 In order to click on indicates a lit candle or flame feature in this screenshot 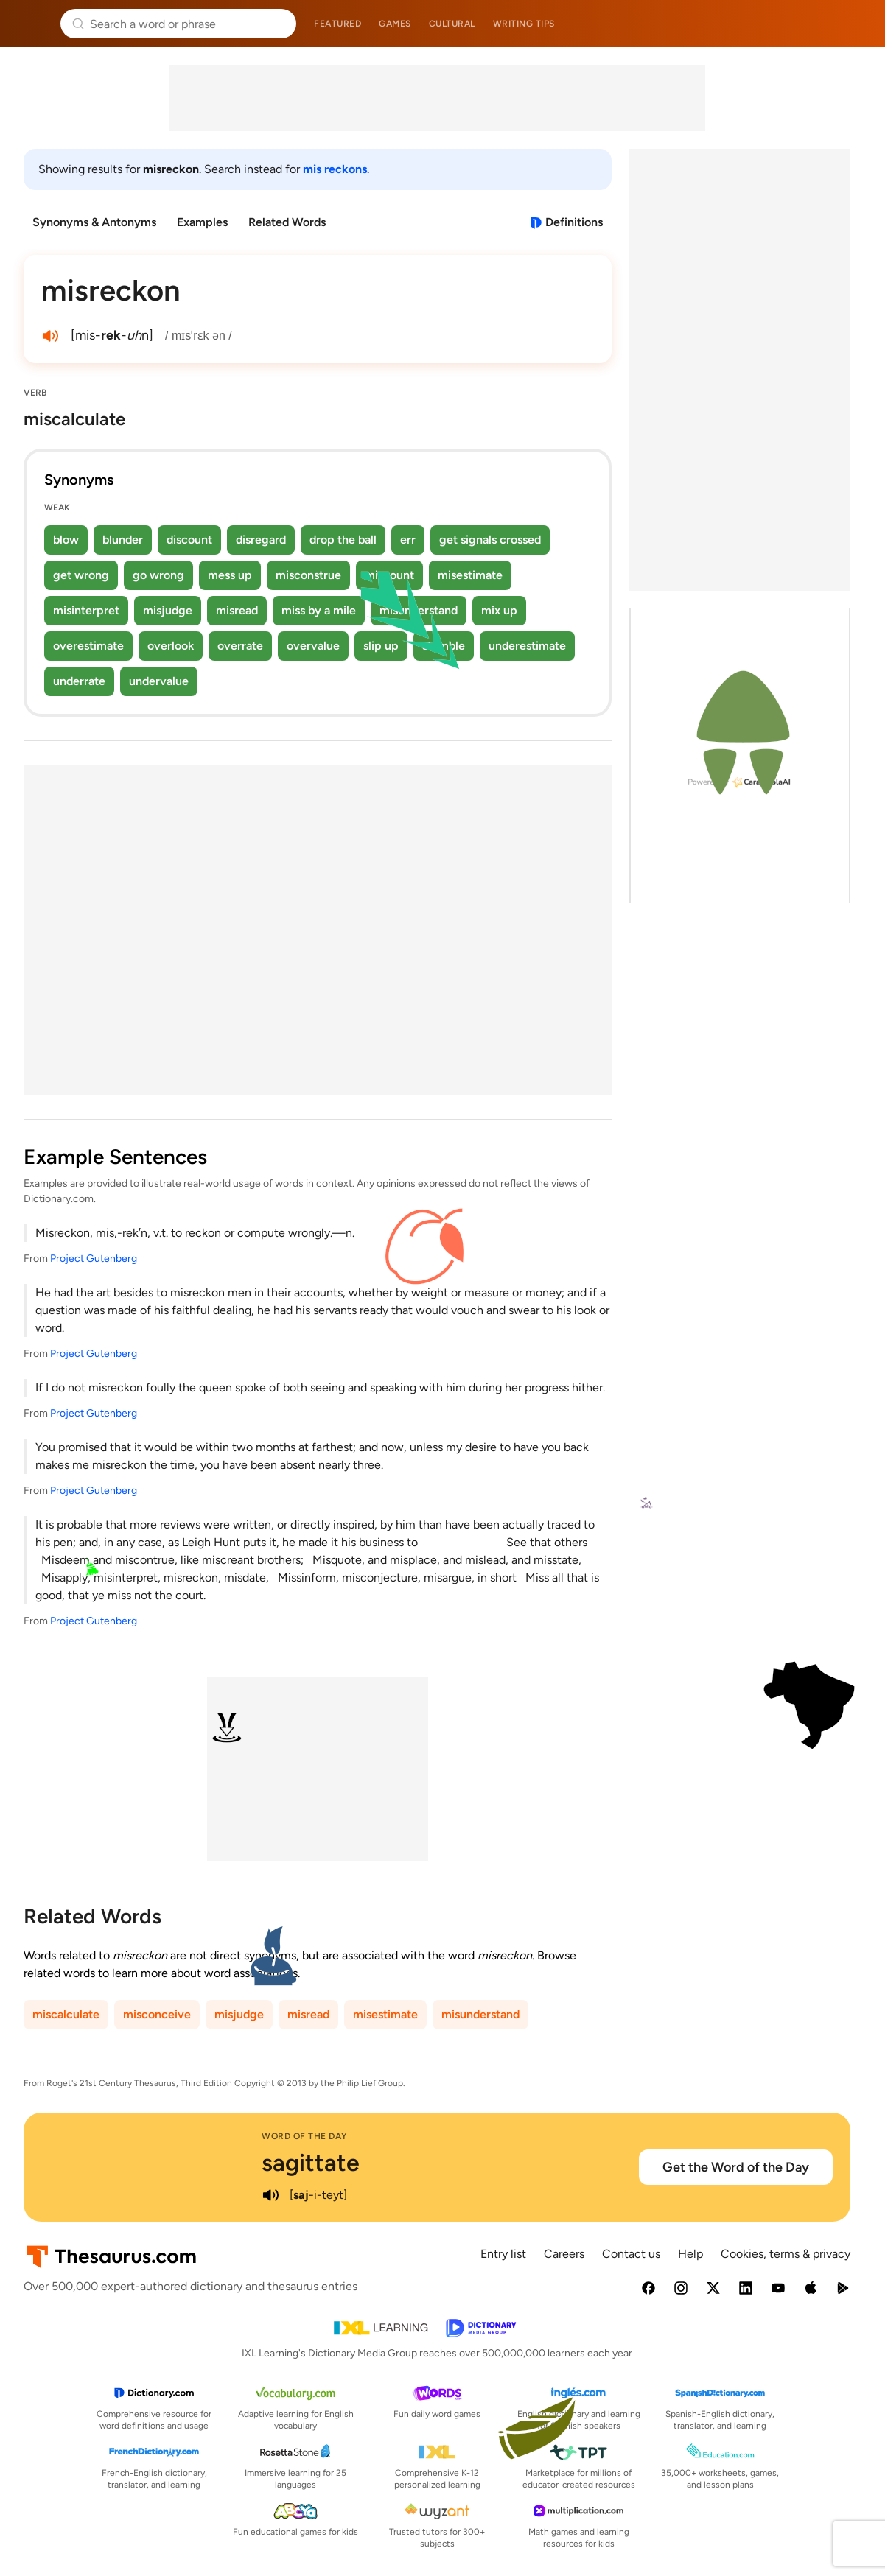, I will do `click(273, 1956)`.